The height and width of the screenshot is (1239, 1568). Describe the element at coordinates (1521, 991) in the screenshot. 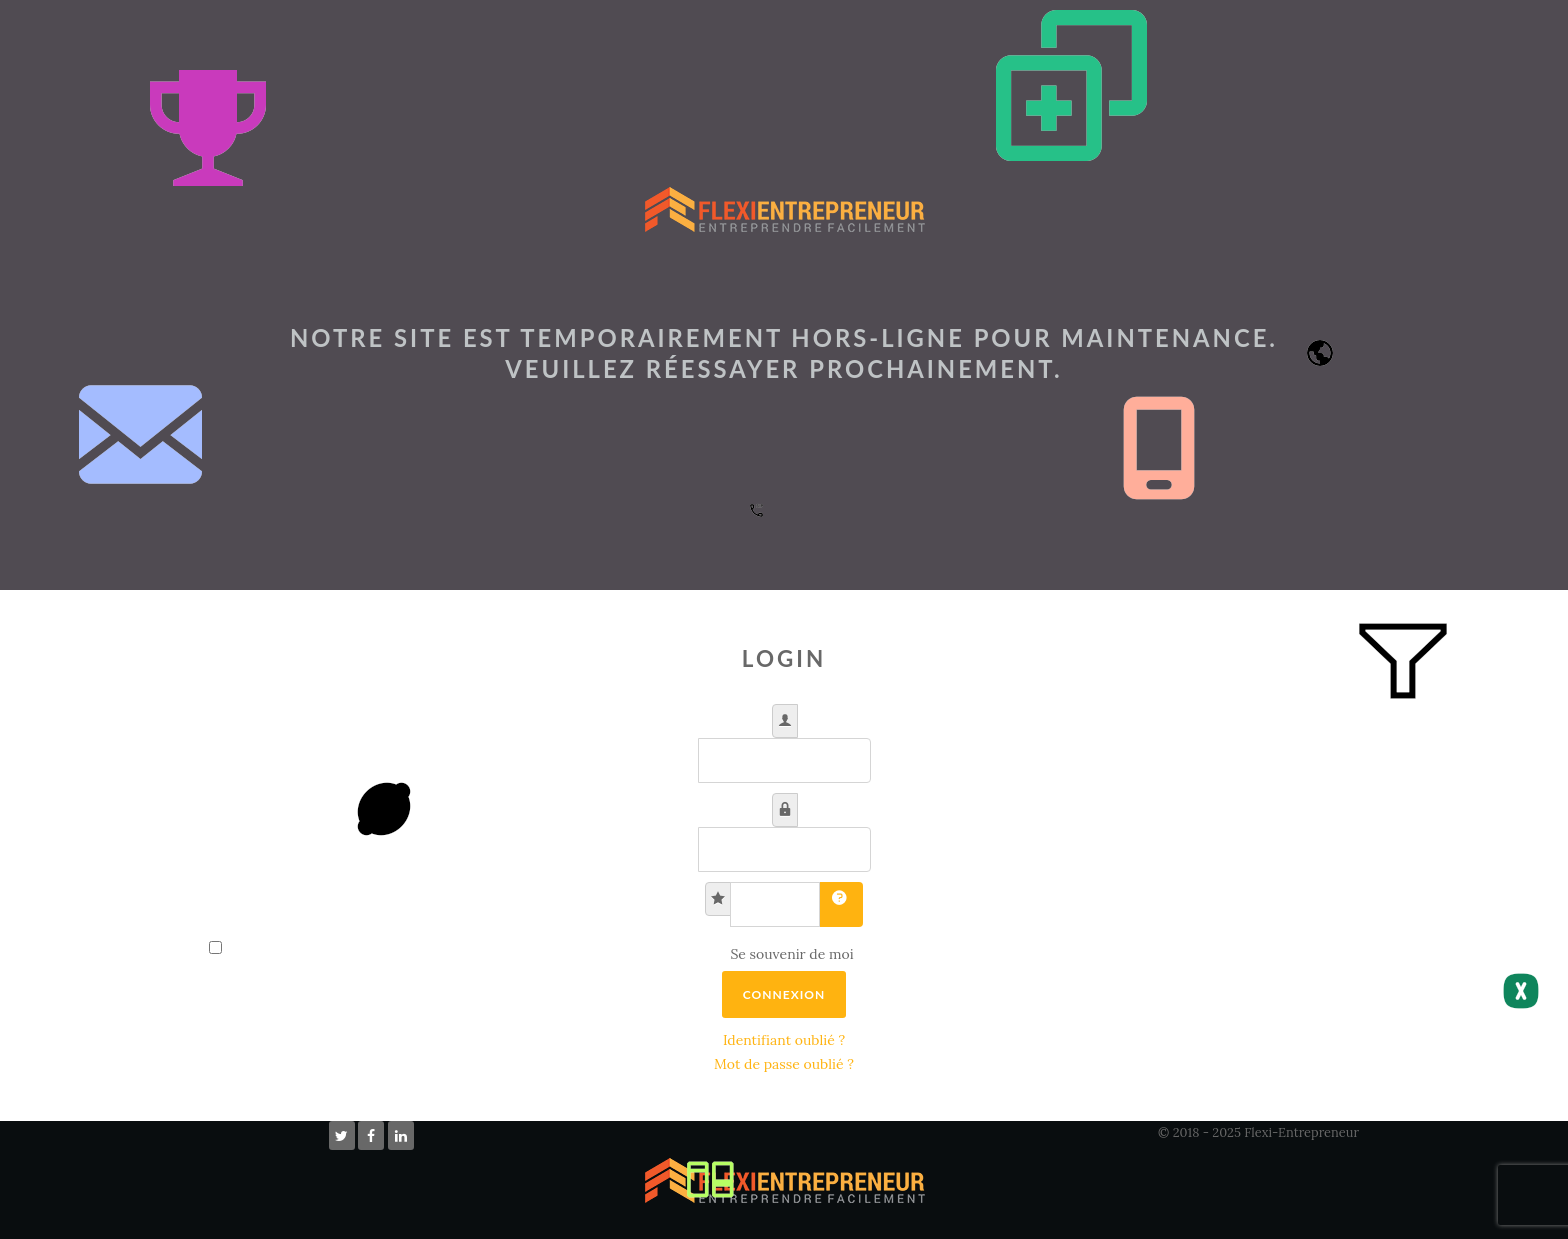

I see `close or dismiss a dialog` at that location.